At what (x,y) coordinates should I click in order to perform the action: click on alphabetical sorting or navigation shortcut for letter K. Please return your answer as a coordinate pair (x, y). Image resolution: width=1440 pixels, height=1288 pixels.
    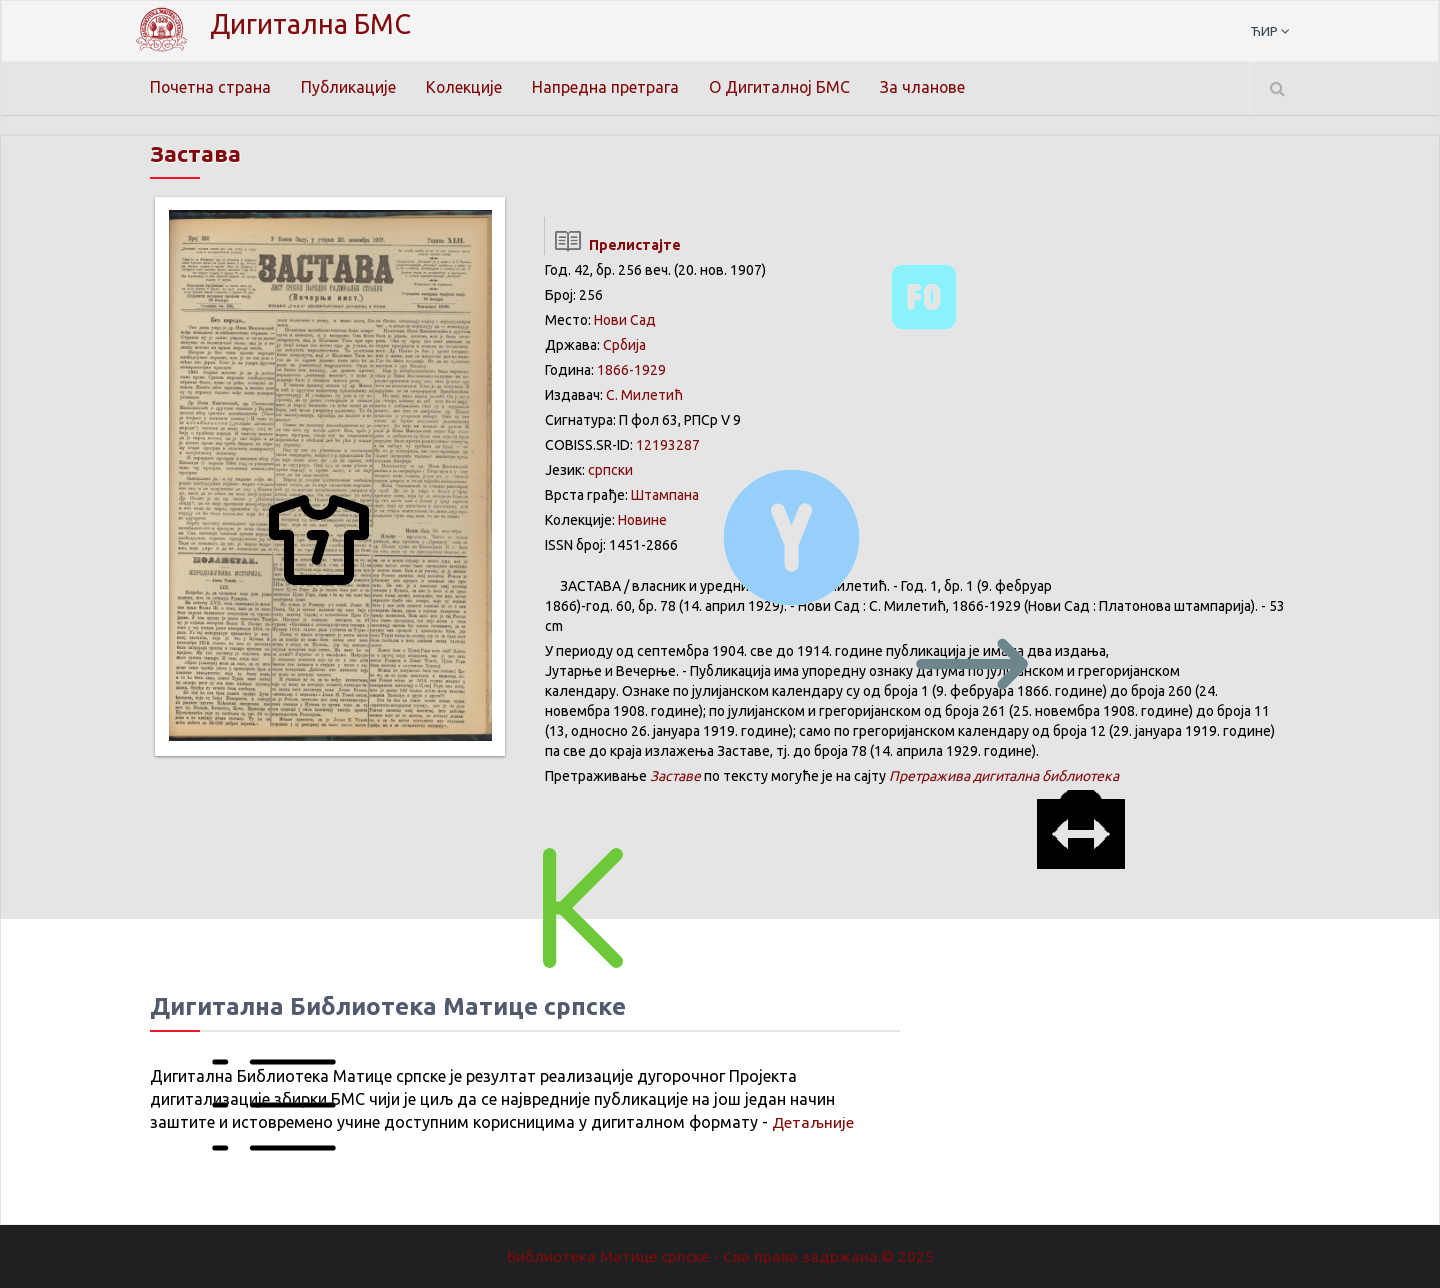
    Looking at the image, I should click on (583, 908).